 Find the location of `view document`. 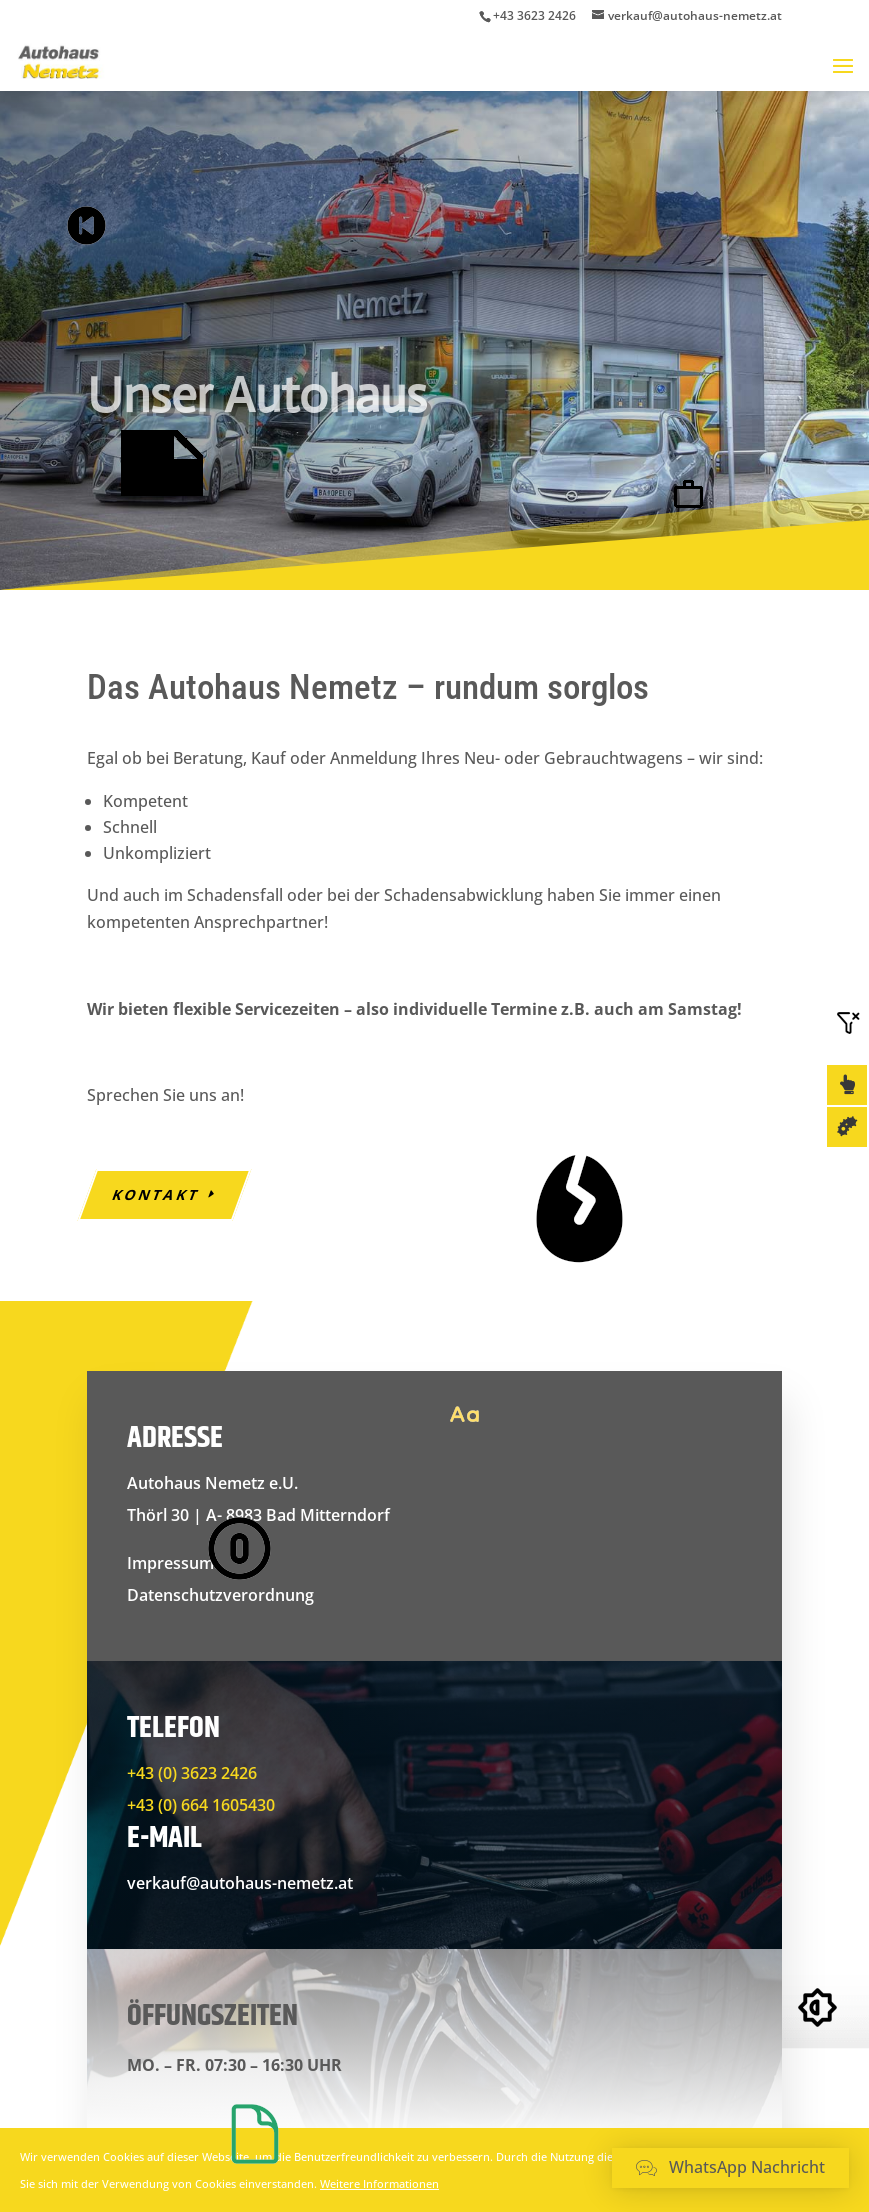

view document is located at coordinates (255, 2134).